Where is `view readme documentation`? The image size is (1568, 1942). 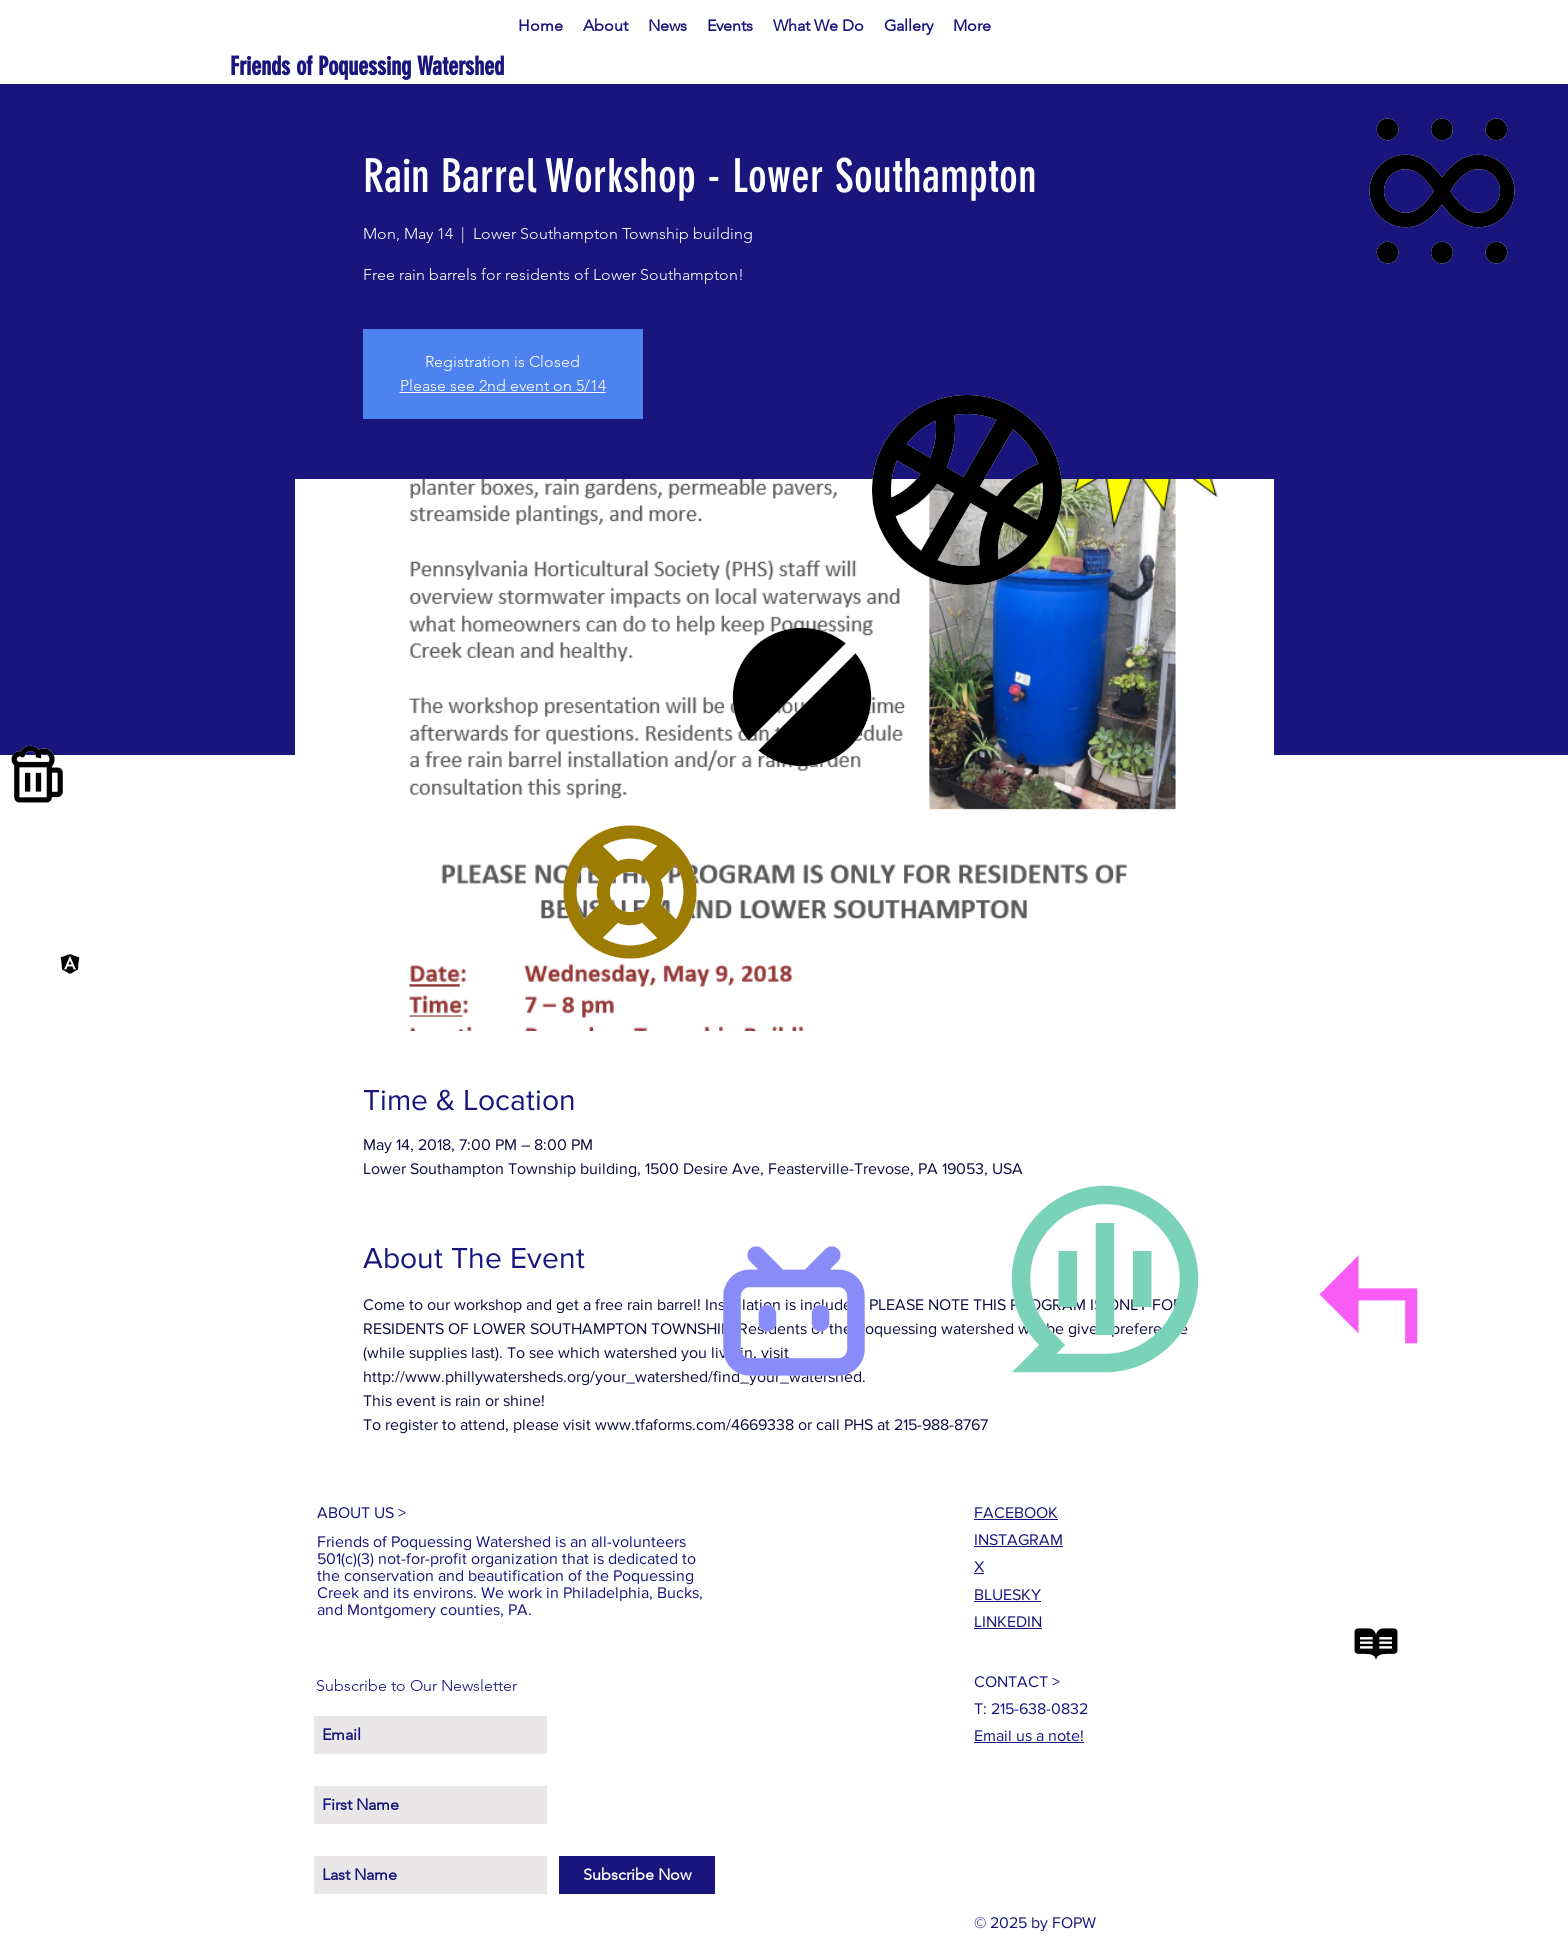
view readme documentation is located at coordinates (1376, 1644).